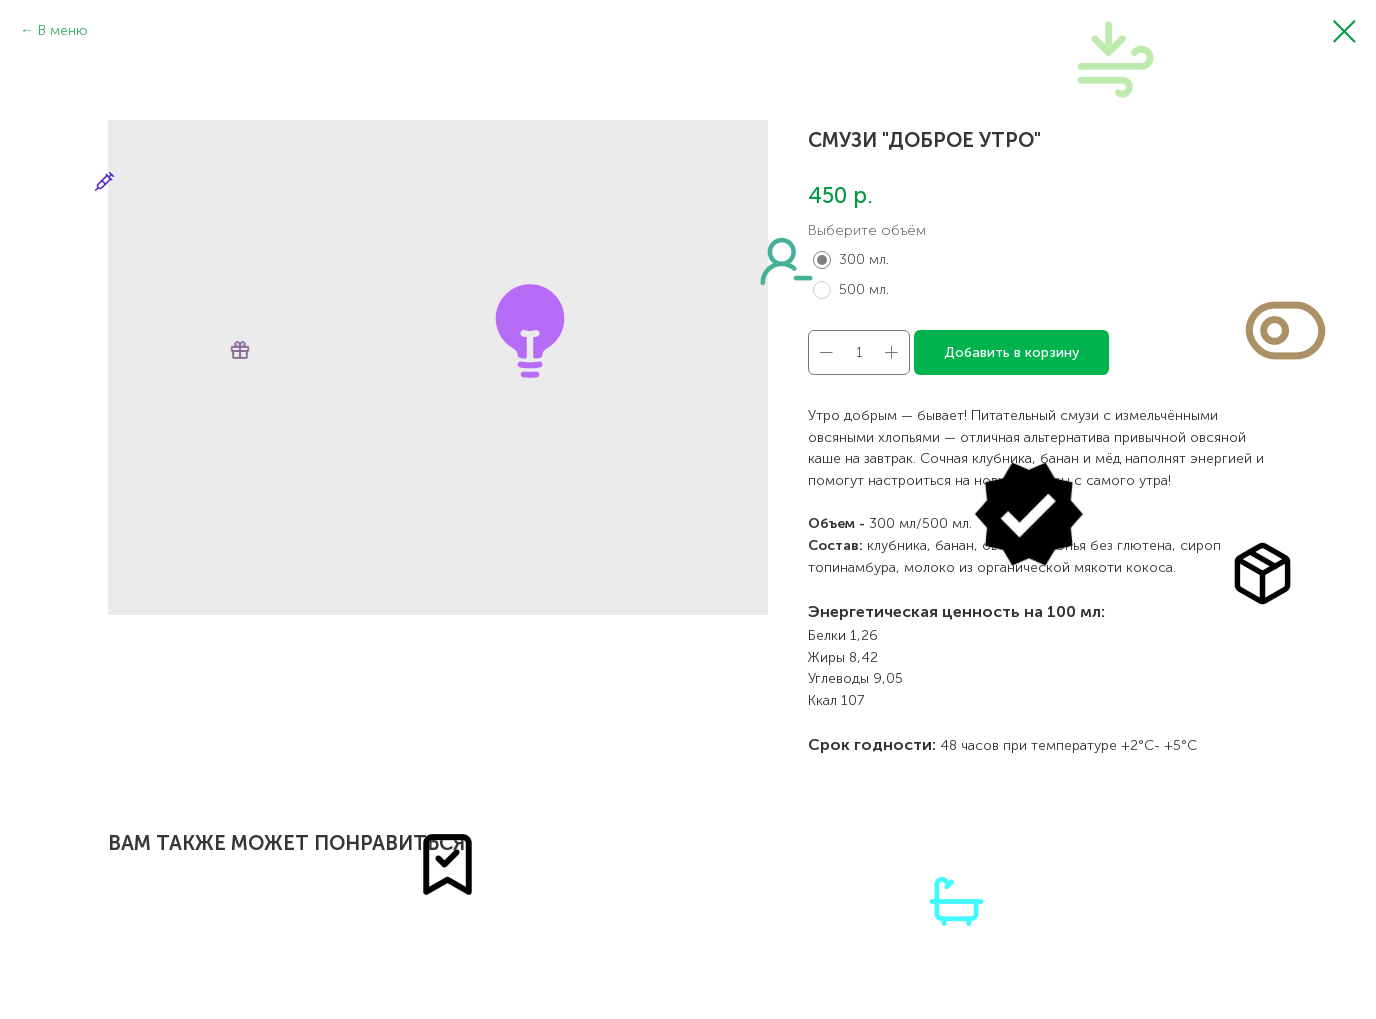 This screenshot has height=1019, width=1376. What do you see at coordinates (447, 864) in the screenshot?
I see `item successfully bookmarked` at bounding box center [447, 864].